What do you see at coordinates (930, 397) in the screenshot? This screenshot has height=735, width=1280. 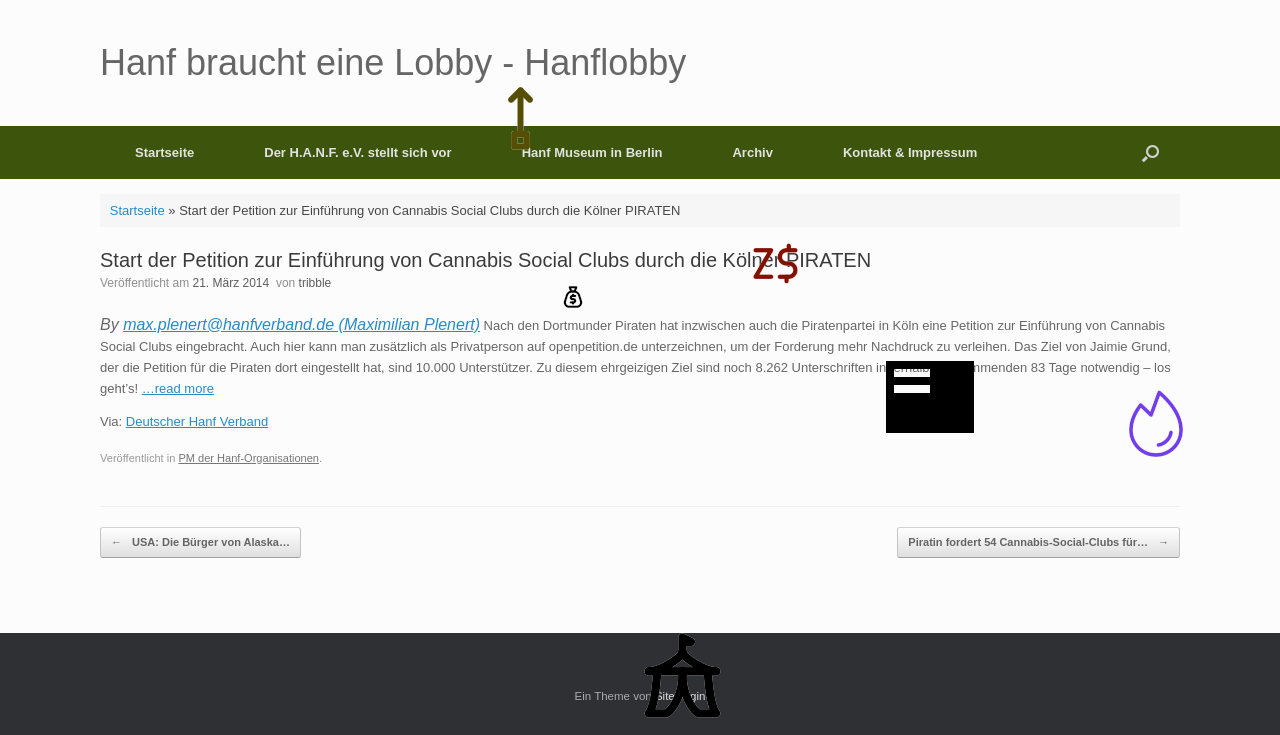 I see `view featured playlist` at bounding box center [930, 397].